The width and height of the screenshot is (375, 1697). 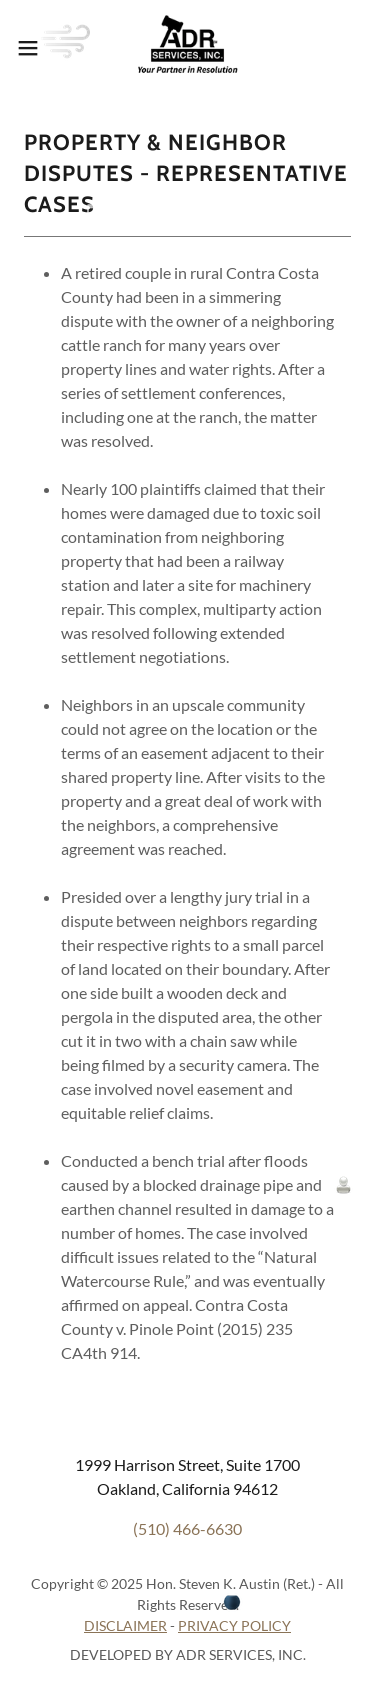 What do you see at coordinates (96, 213) in the screenshot?
I see `access your favorites in the media library` at bounding box center [96, 213].